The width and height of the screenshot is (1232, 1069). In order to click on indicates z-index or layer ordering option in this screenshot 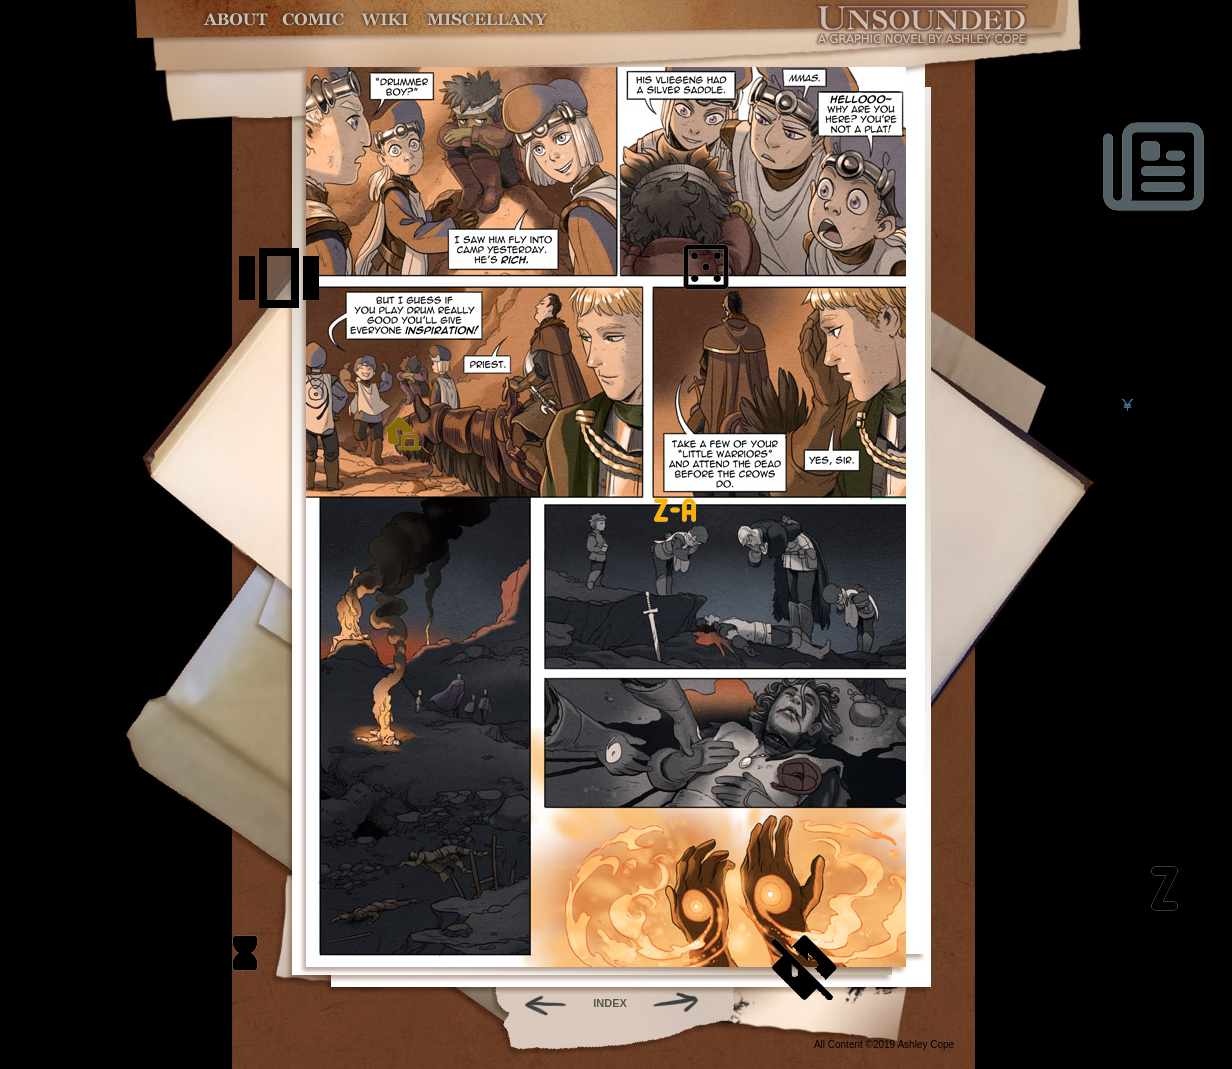, I will do `click(1164, 888)`.